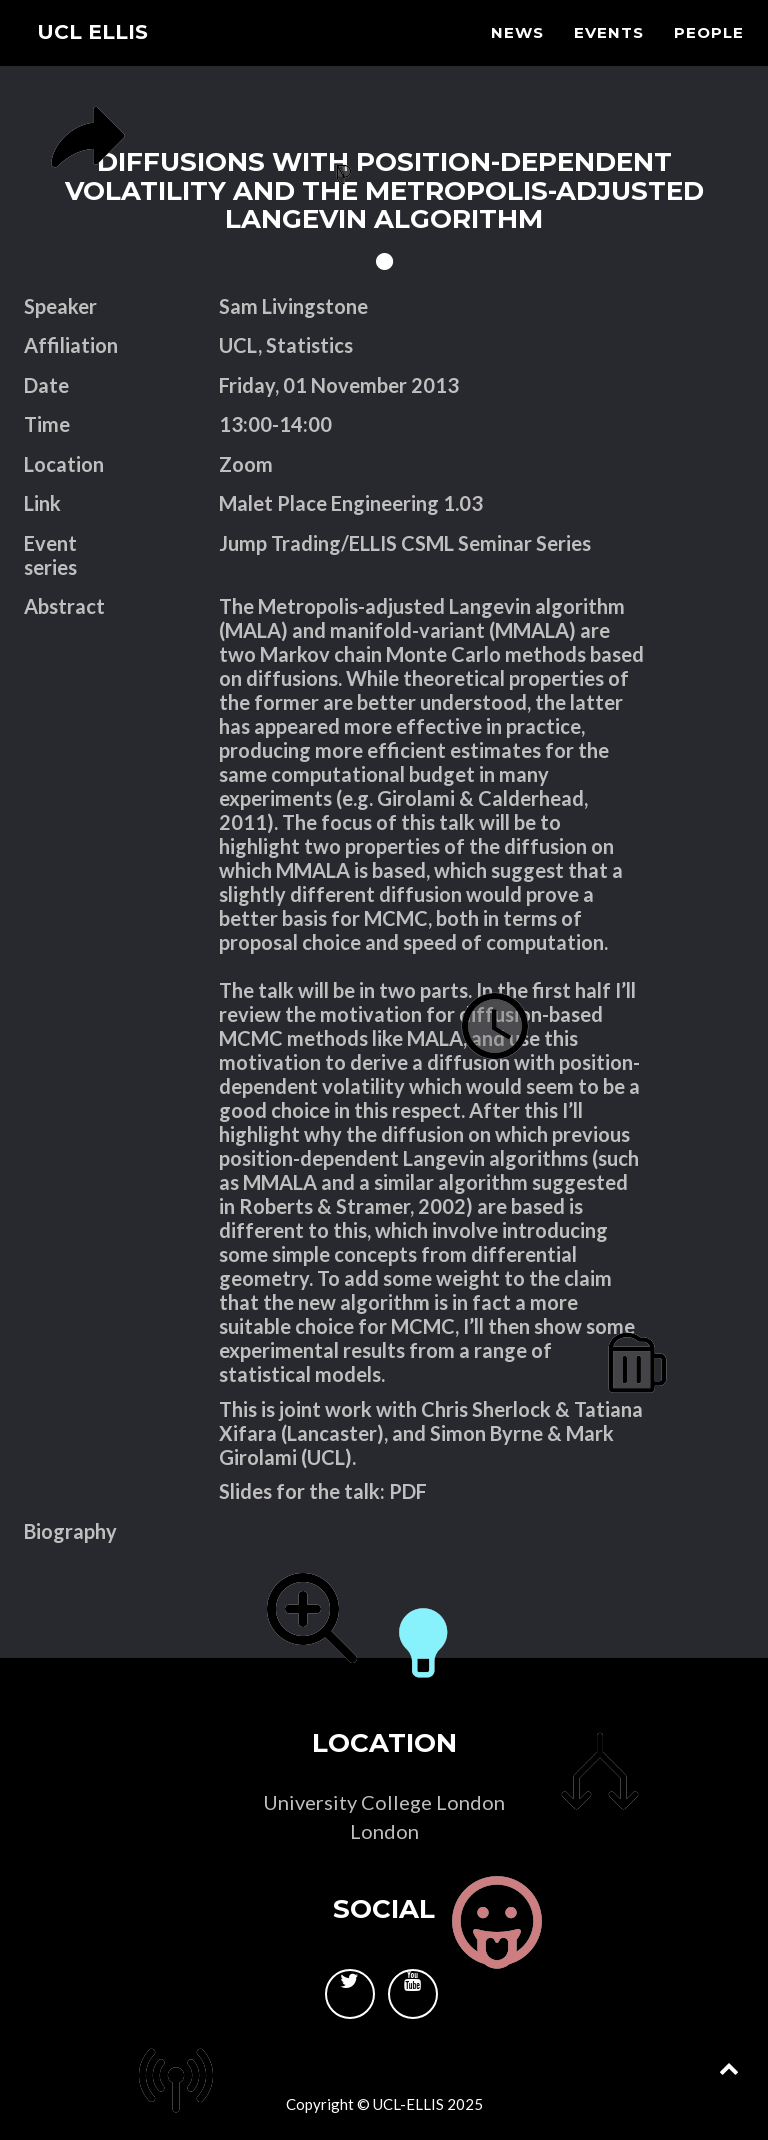 The height and width of the screenshot is (2140, 768). What do you see at coordinates (634, 1365) in the screenshot?
I see `view nearby bars or breweries` at bounding box center [634, 1365].